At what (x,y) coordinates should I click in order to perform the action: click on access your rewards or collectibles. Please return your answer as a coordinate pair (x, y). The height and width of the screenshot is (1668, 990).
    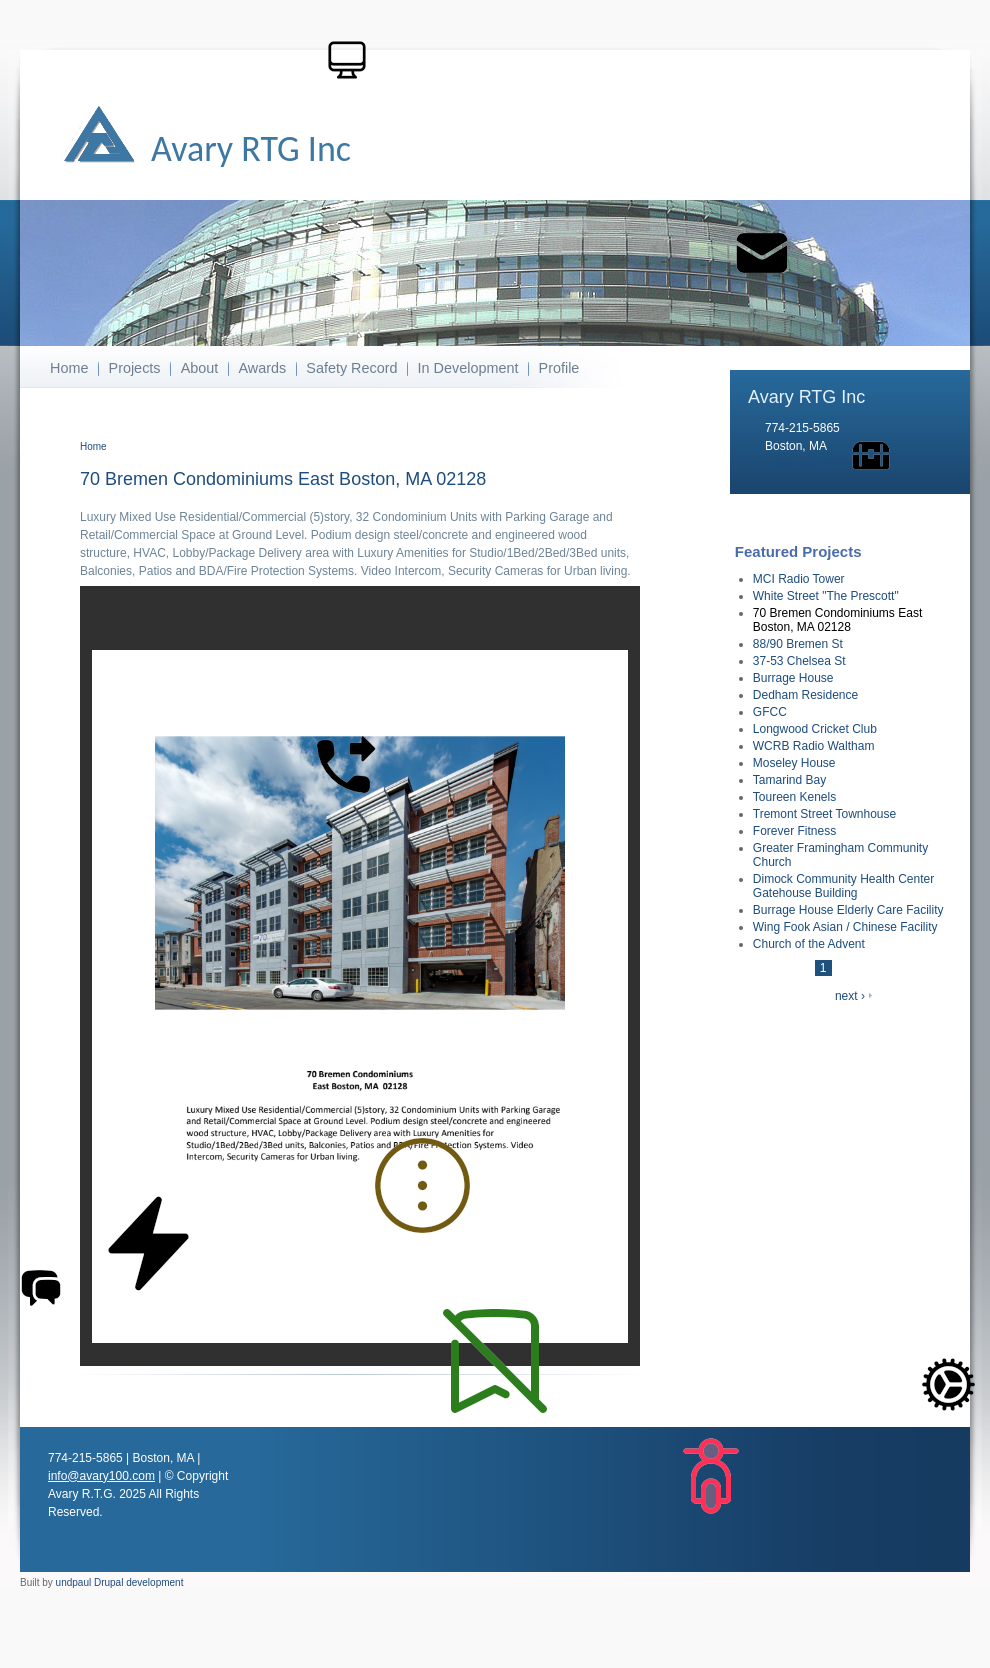
    Looking at the image, I should click on (871, 456).